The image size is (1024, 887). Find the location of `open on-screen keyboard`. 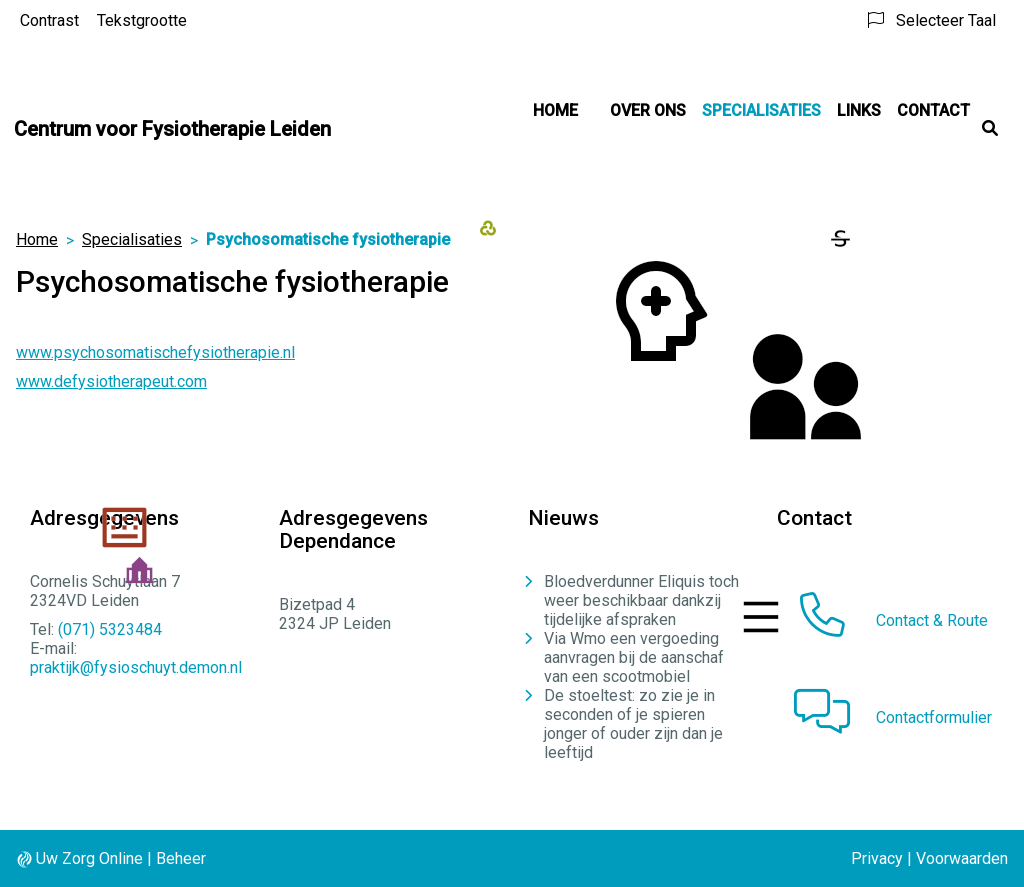

open on-screen keyboard is located at coordinates (124, 527).